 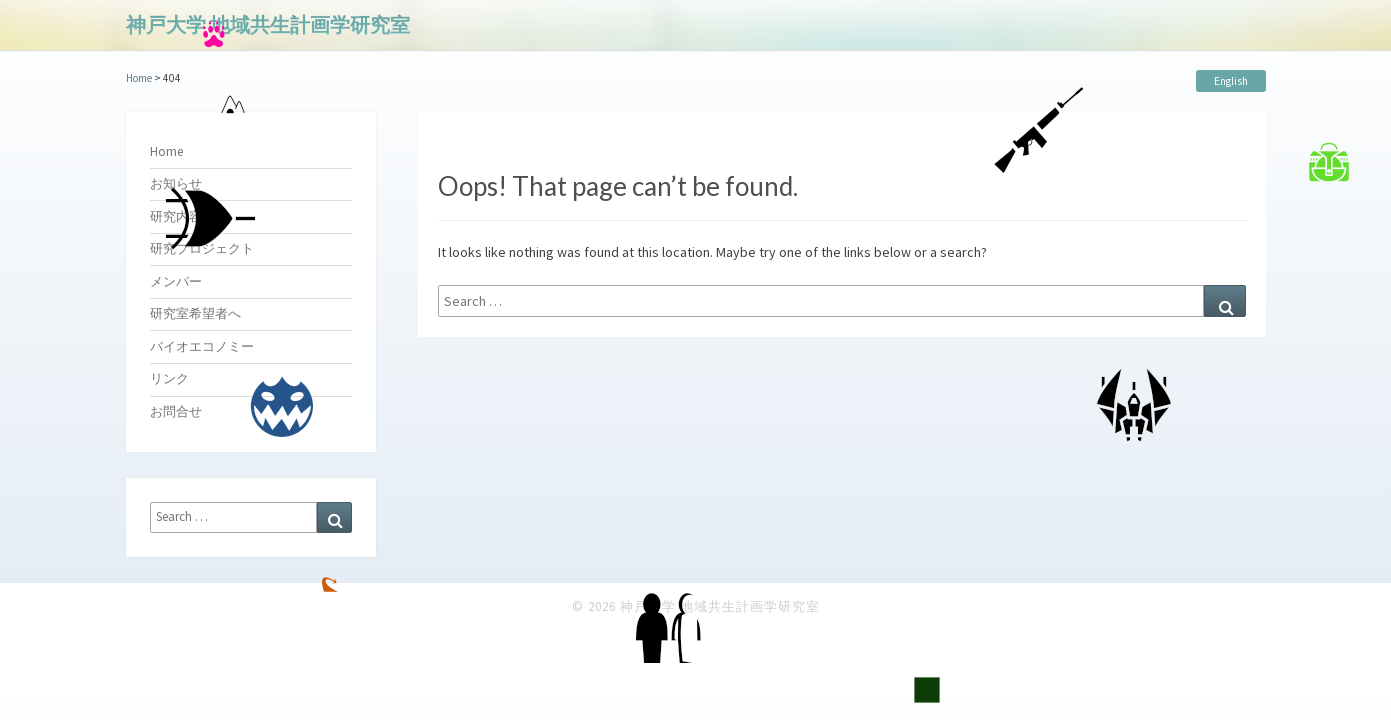 I want to click on indicates a follower or companion is active, so click(x=670, y=628).